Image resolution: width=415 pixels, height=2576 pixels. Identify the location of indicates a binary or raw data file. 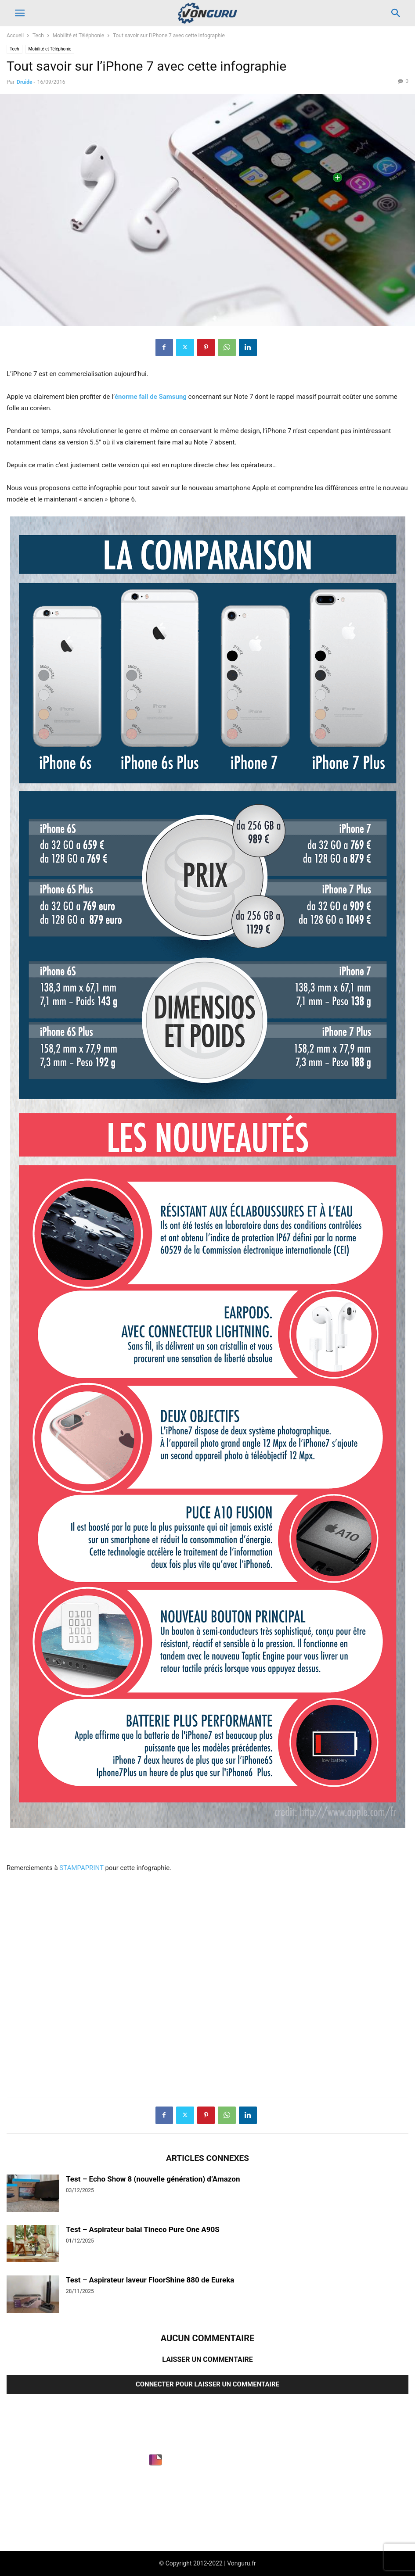
(80, 1627).